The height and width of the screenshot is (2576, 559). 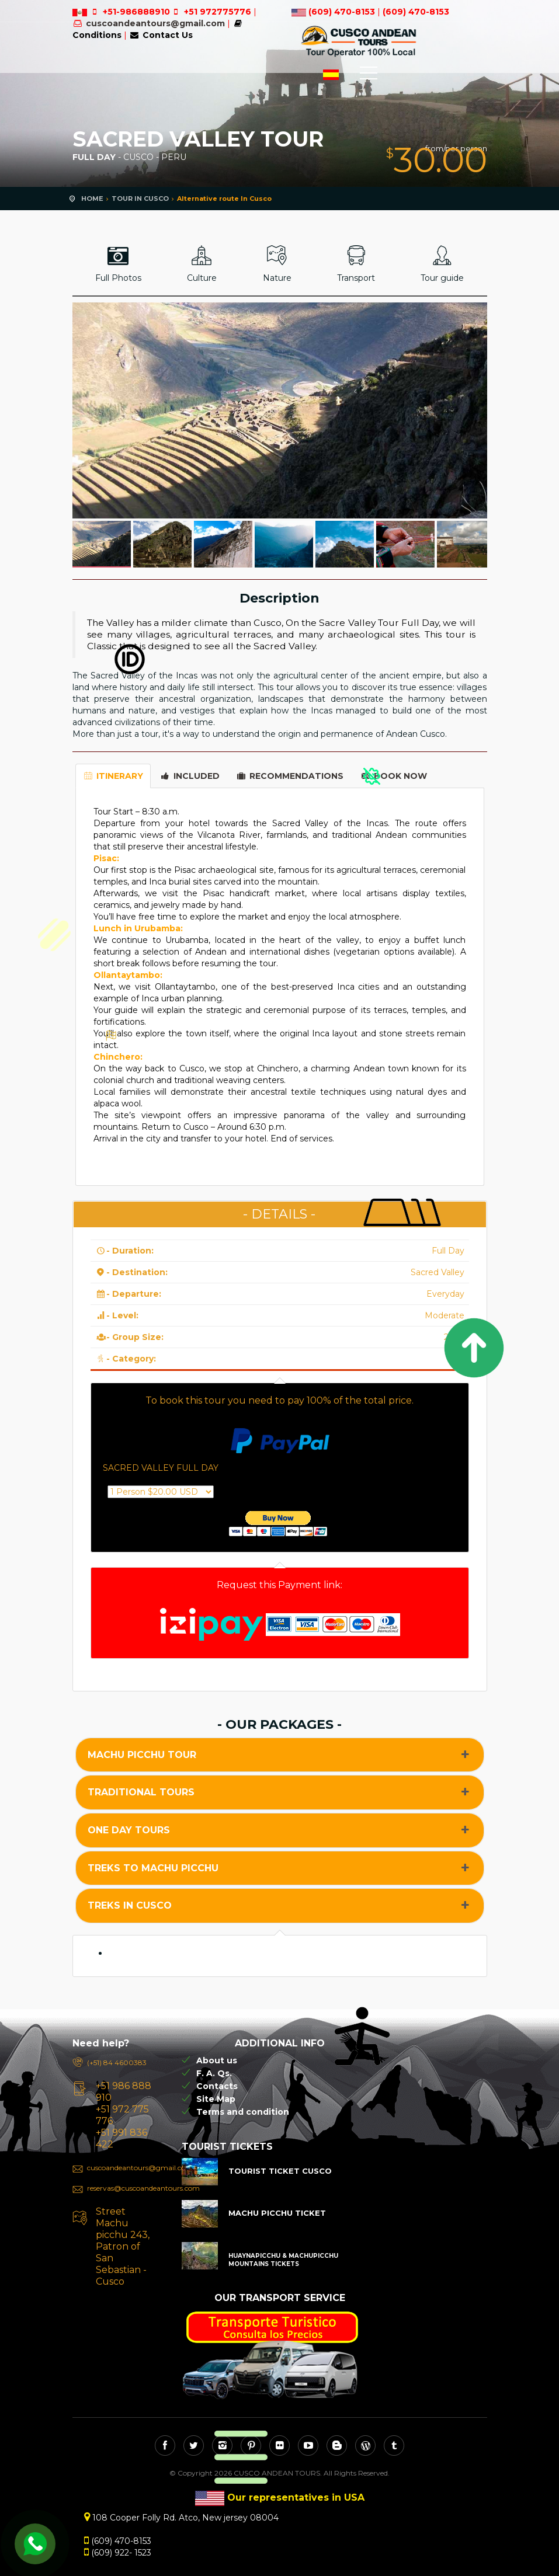 I want to click on access yoga or stretching exercises, so click(x=362, y=2038).